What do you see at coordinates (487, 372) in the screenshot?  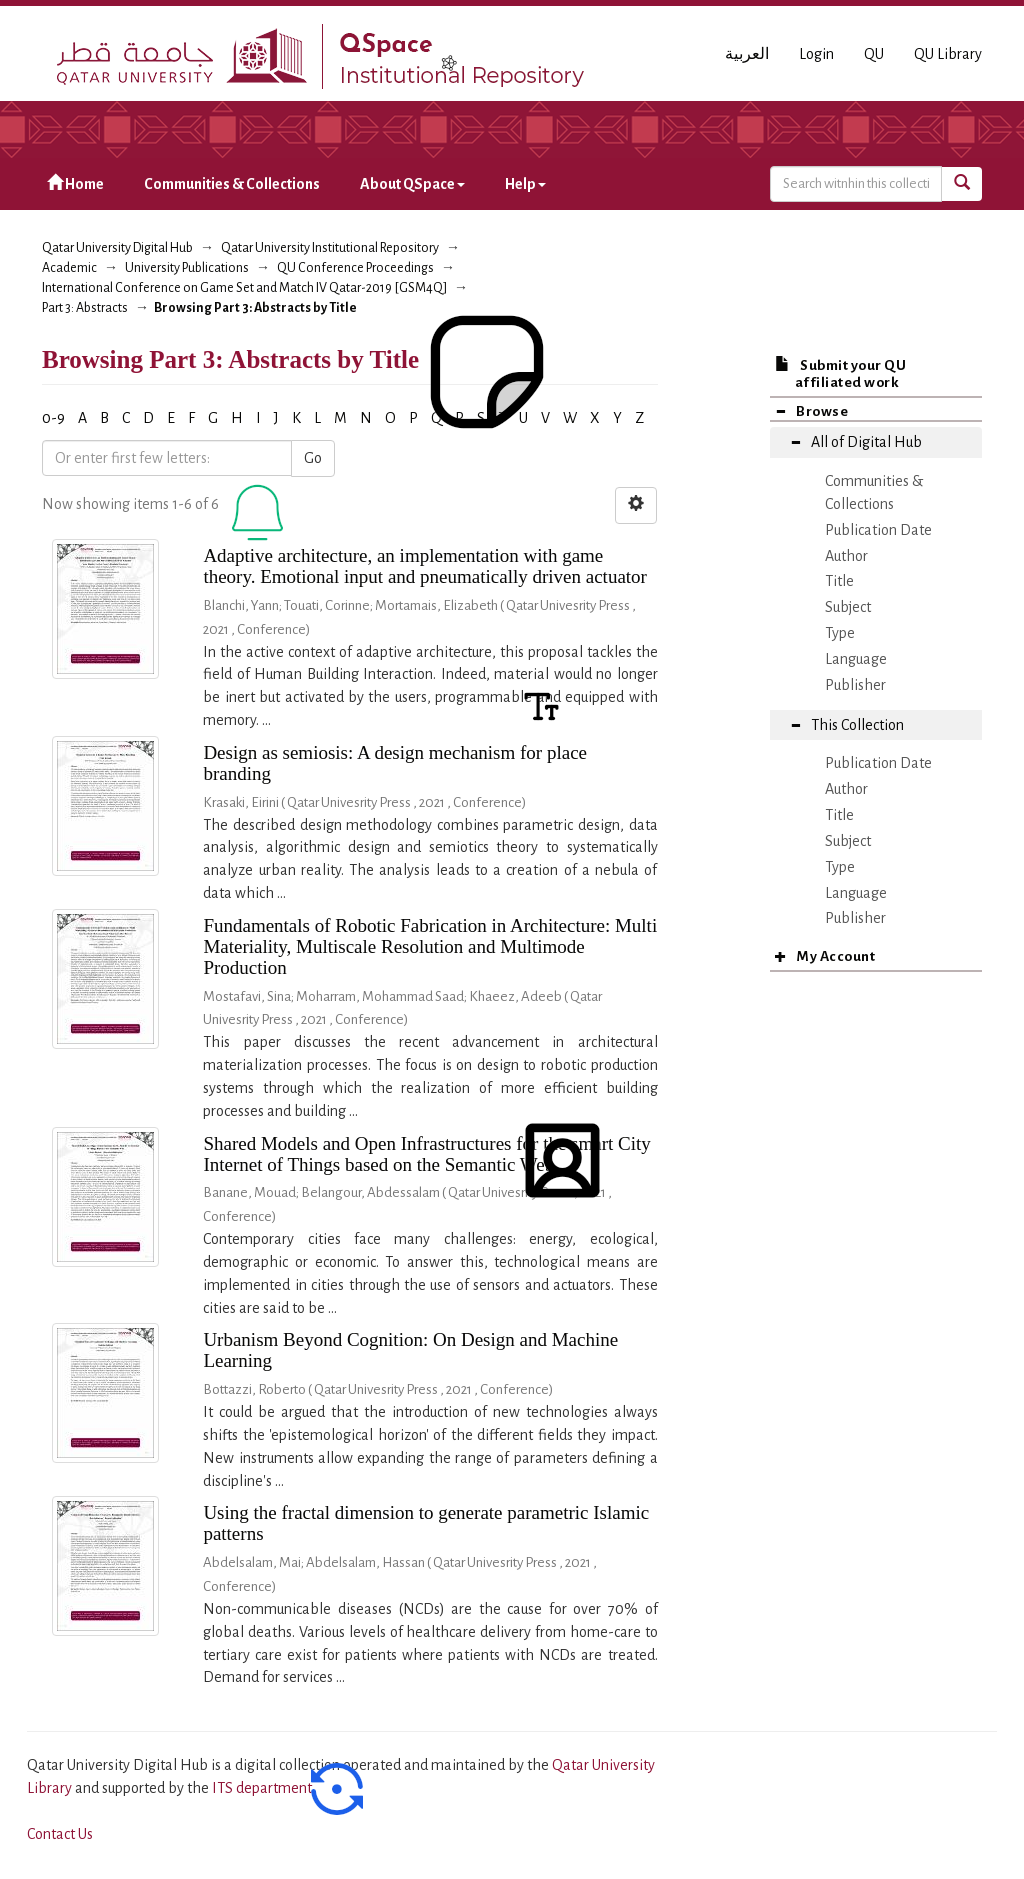 I see `add a sticker to your message` at bounding box center [487, 372].